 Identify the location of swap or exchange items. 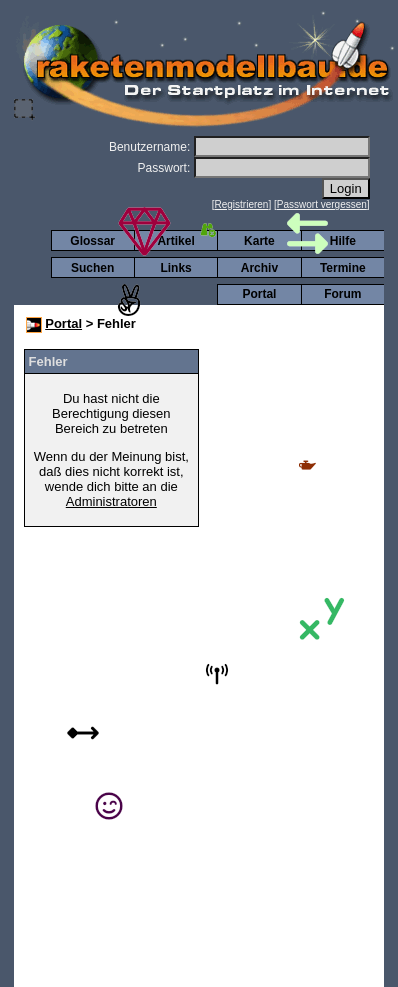
(307, 233).